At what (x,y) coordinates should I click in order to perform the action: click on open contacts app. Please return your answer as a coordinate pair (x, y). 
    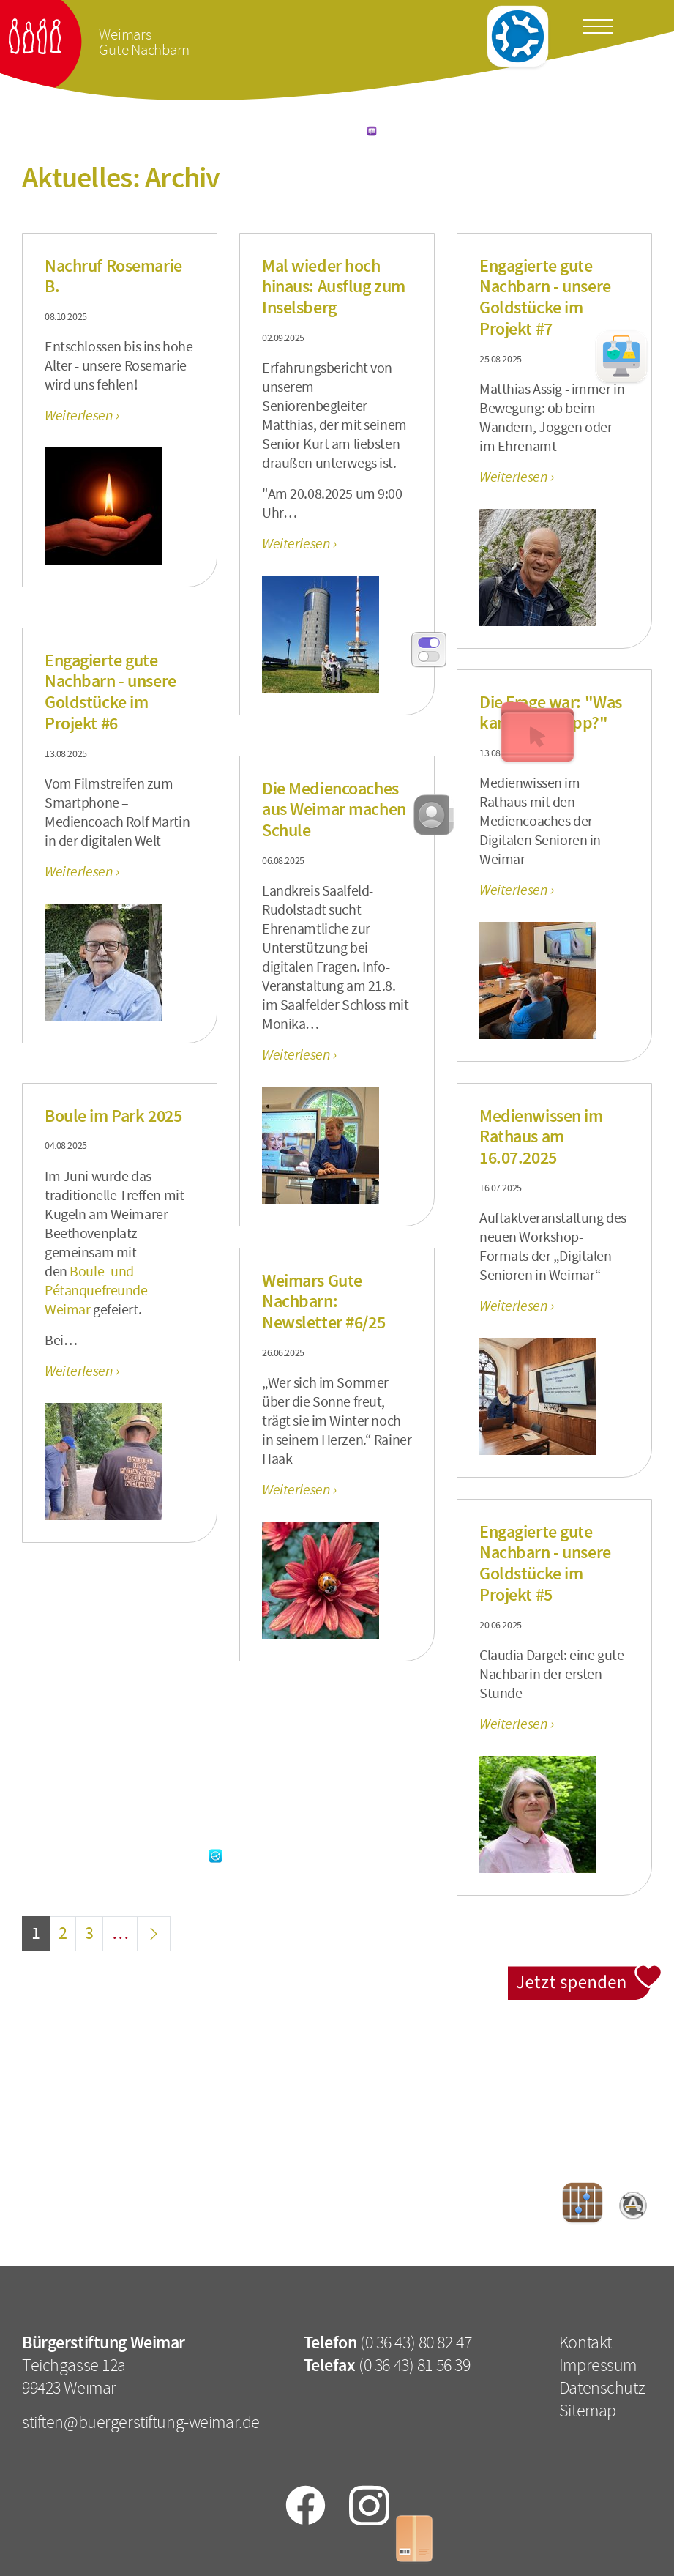
    Looking at the image, I should click on (434, 815).